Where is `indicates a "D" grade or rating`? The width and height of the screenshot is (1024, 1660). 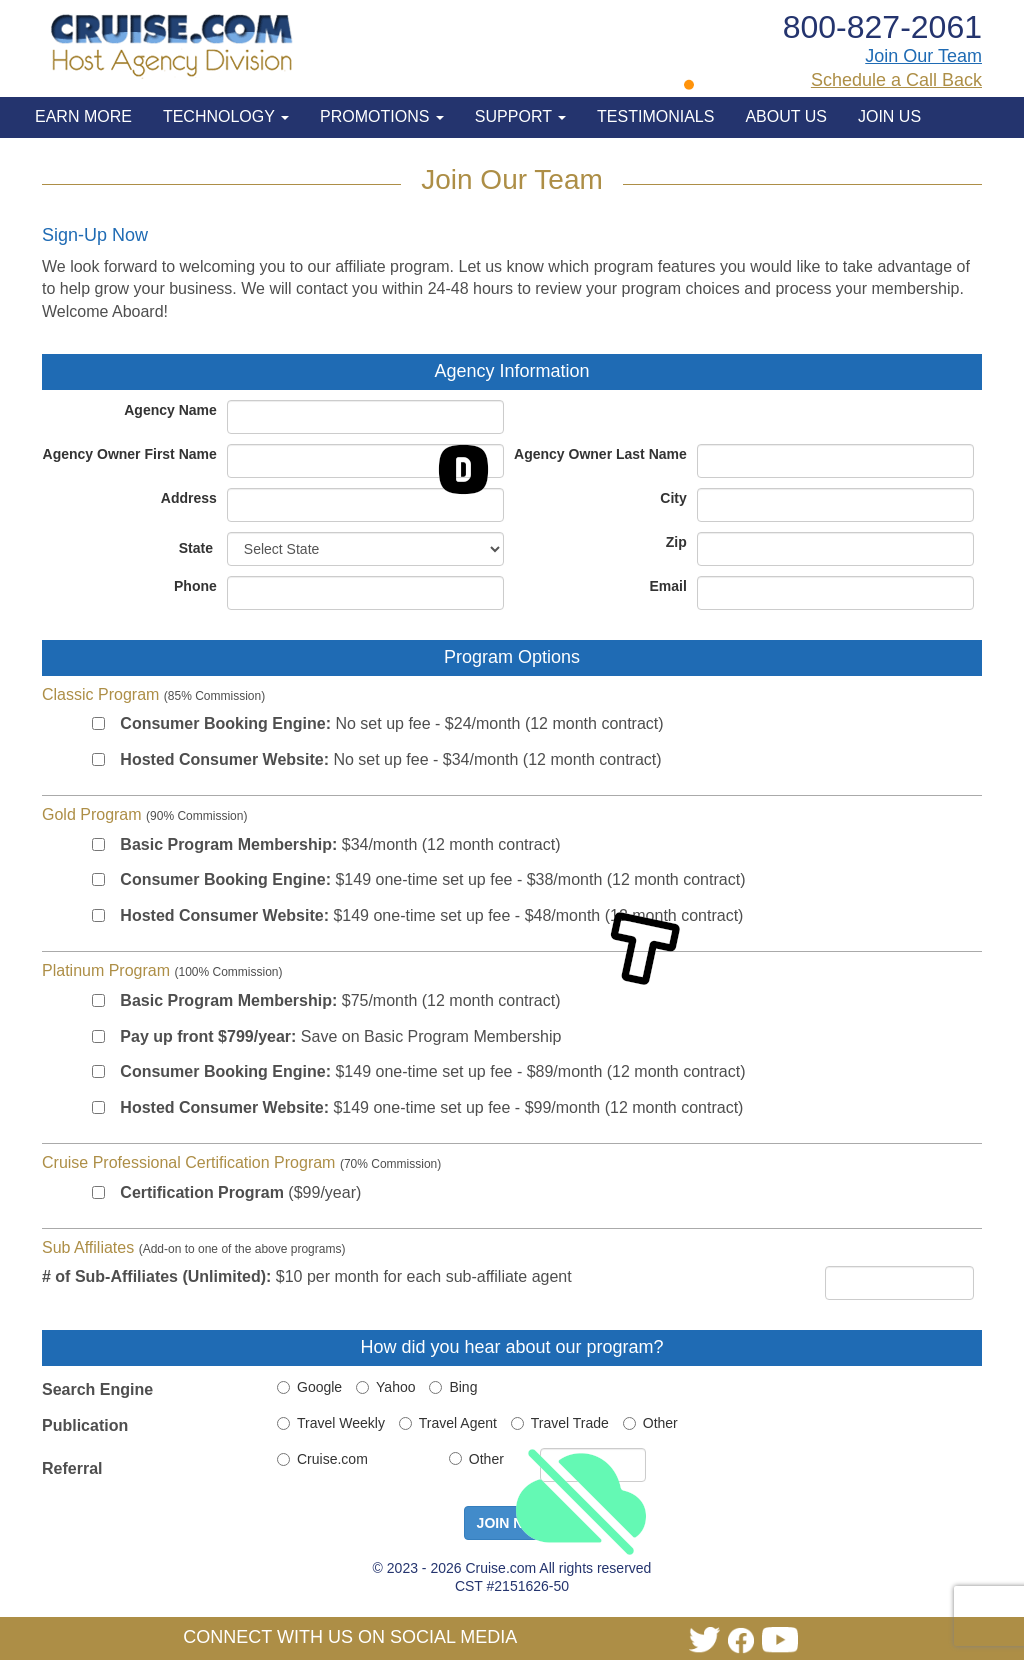
indicates a "D" grade or rating is located at coordinates (463, 469).